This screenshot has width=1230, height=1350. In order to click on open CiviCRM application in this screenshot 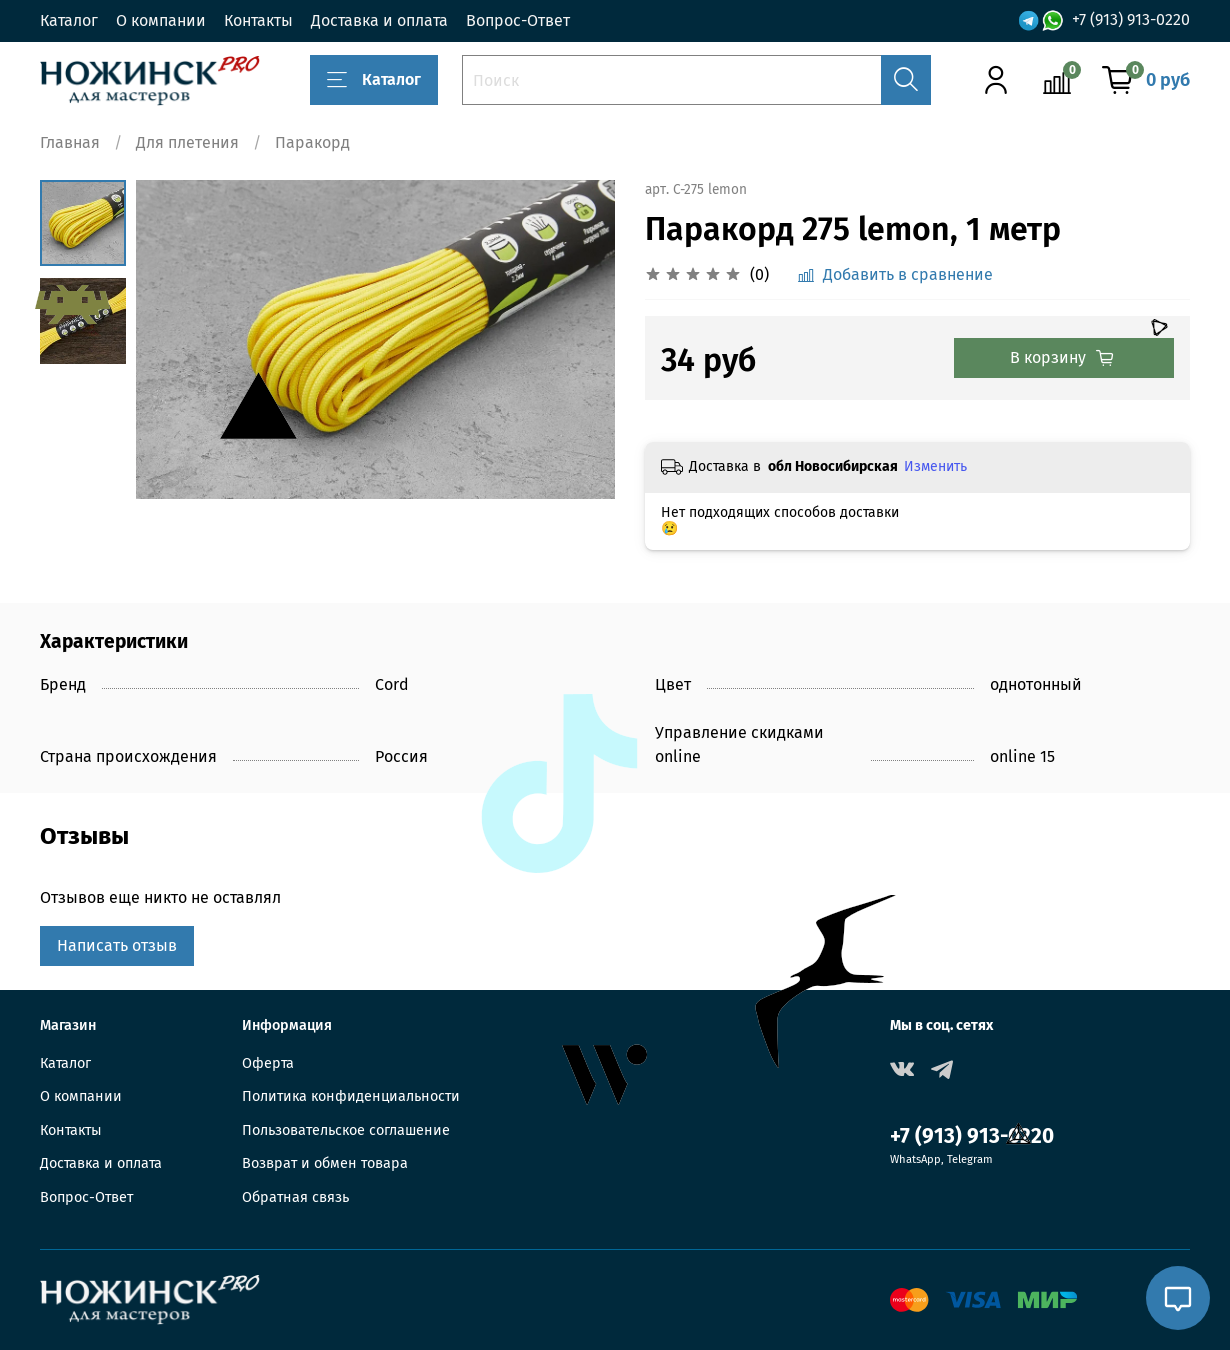, I will do `click(1159, 327)`.